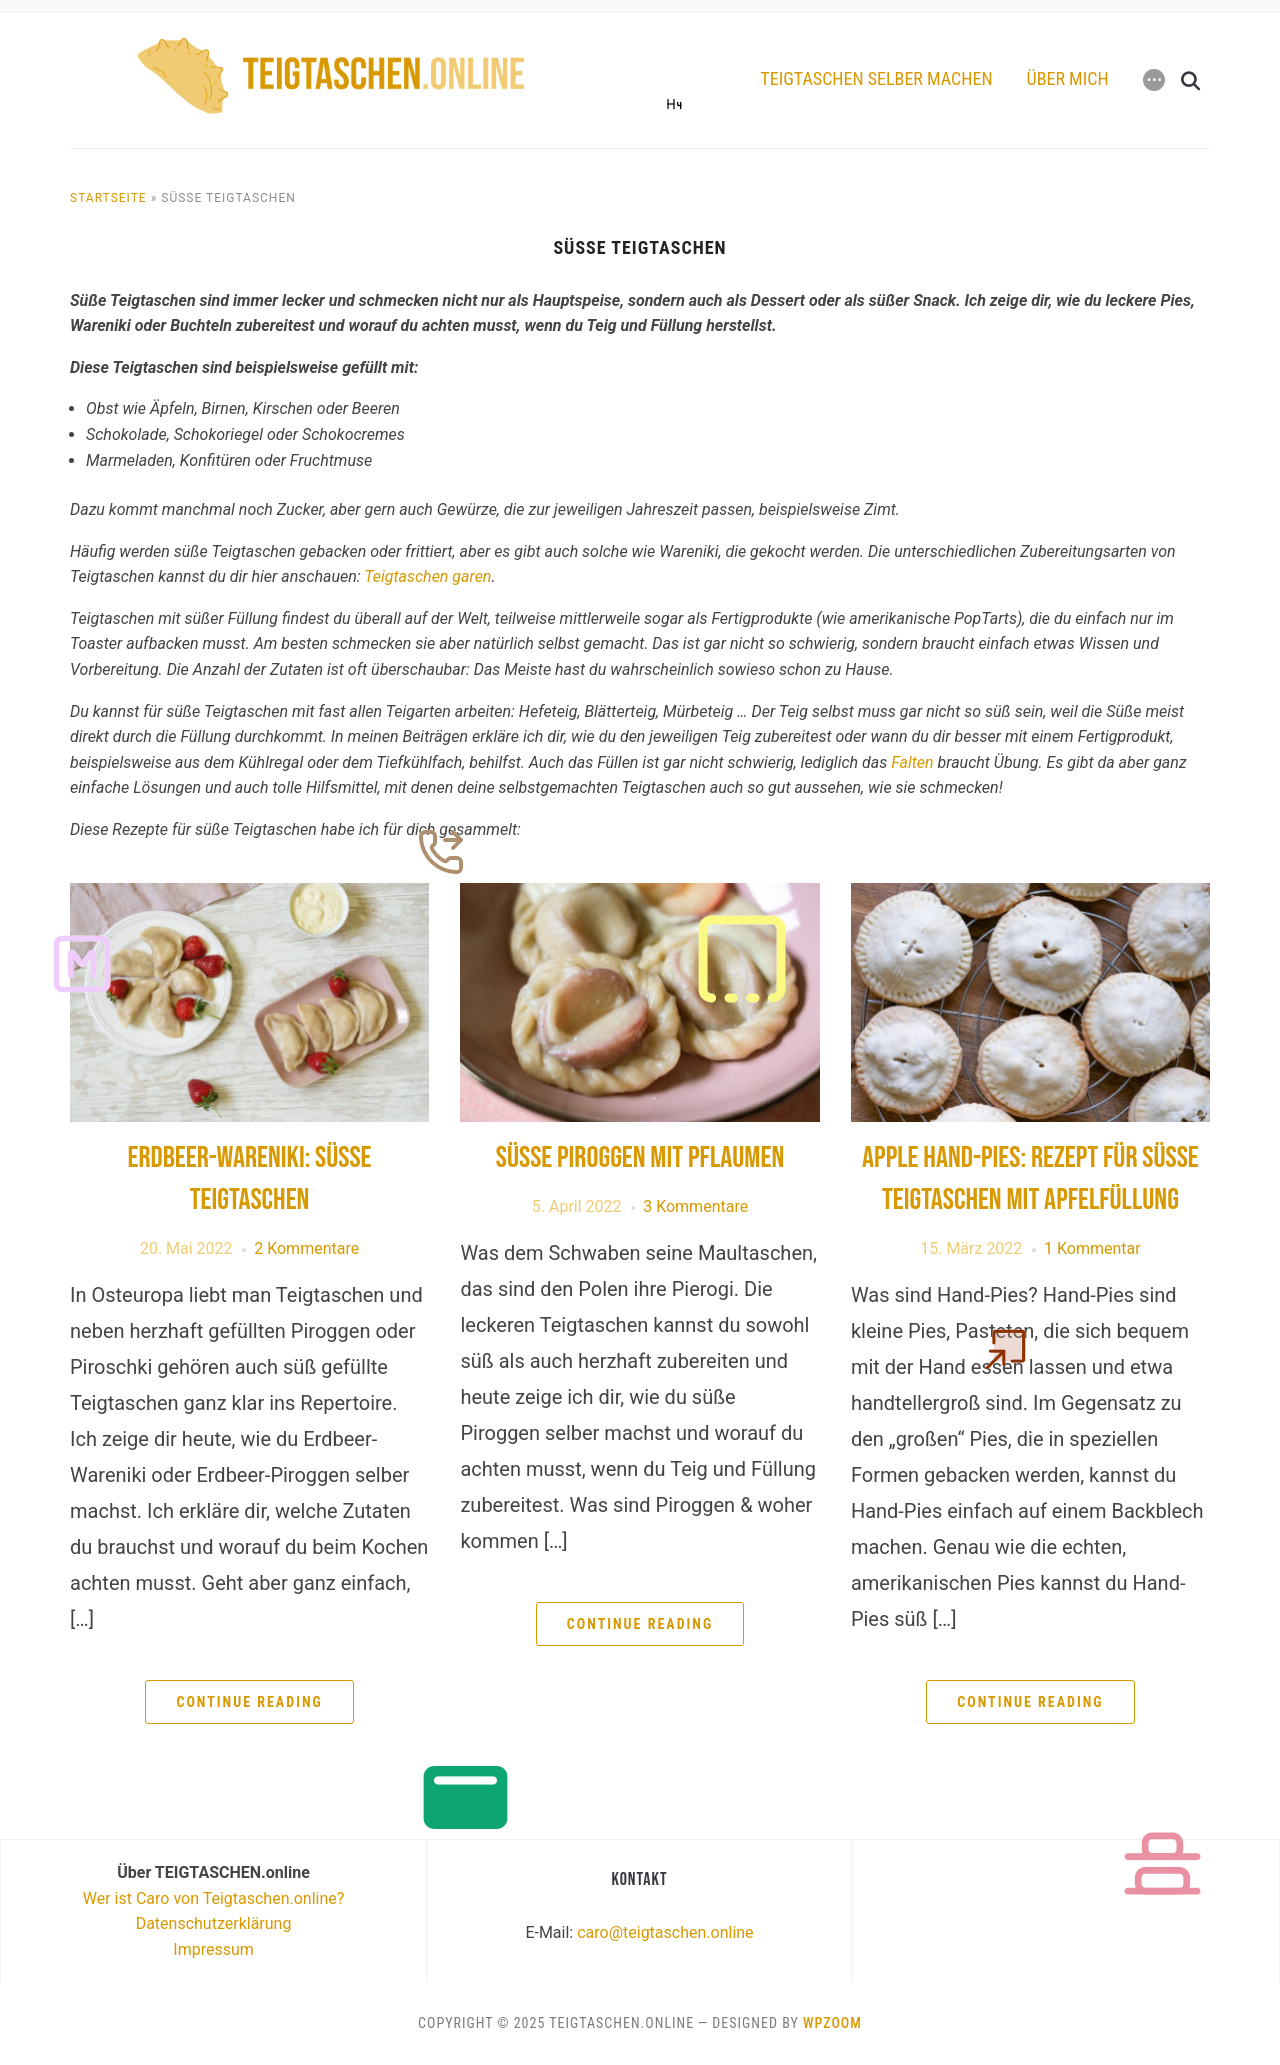  Describe the element at coordinates (82, 964) in the screenshot. I see `toggle medium size or format option` at that location.